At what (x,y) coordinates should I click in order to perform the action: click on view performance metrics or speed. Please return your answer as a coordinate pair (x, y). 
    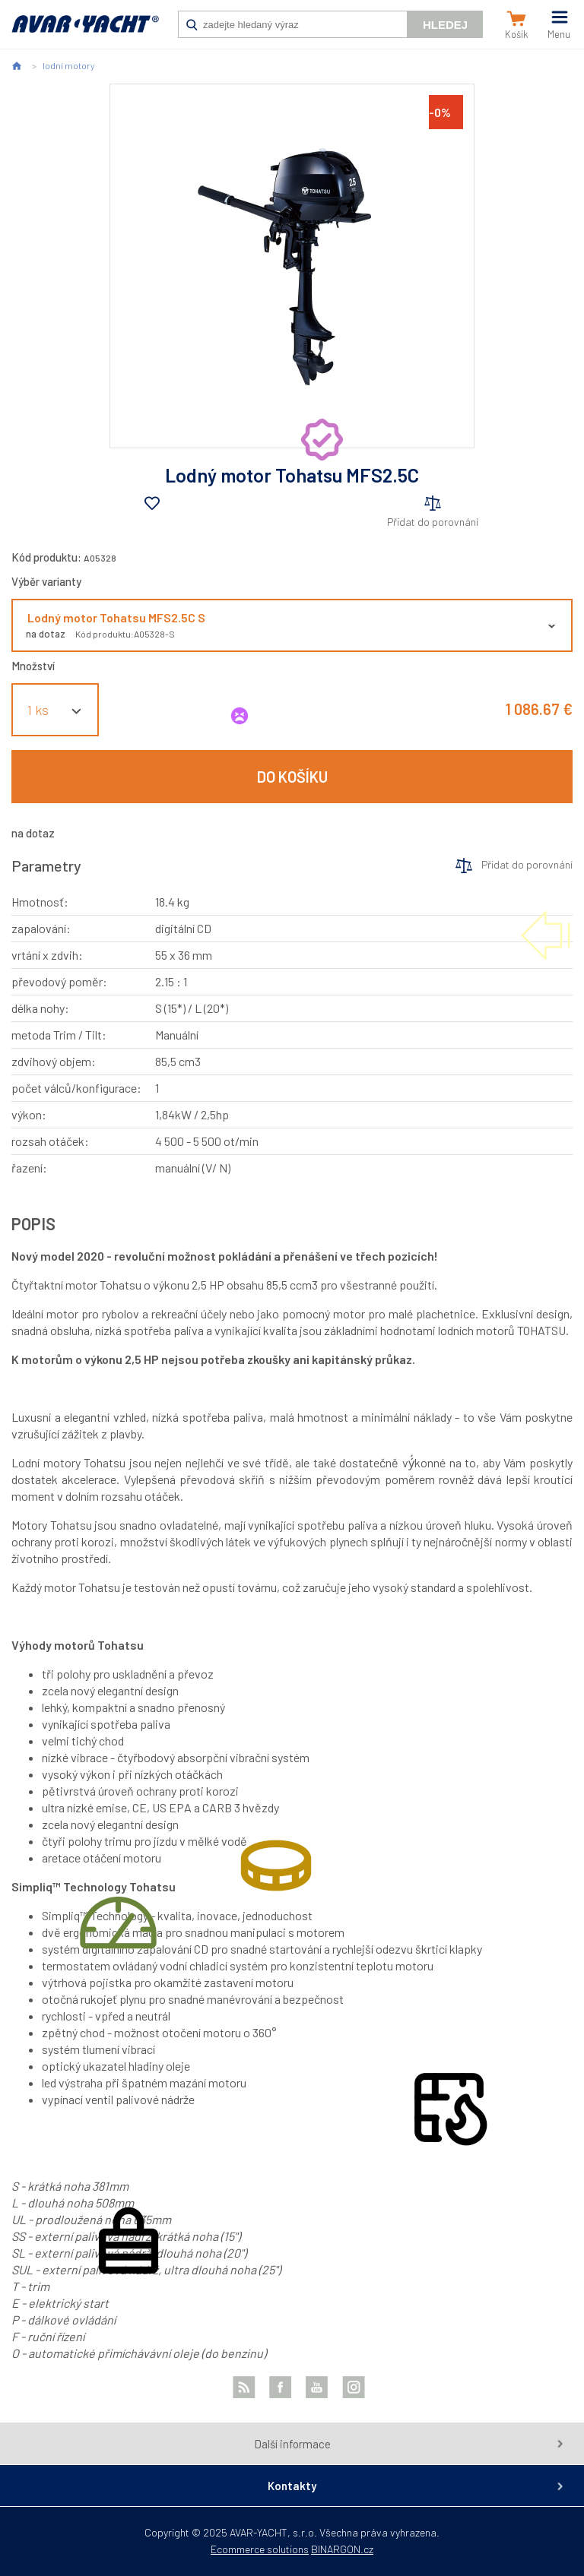
    Looking at the image, I should click on (118, 1926).